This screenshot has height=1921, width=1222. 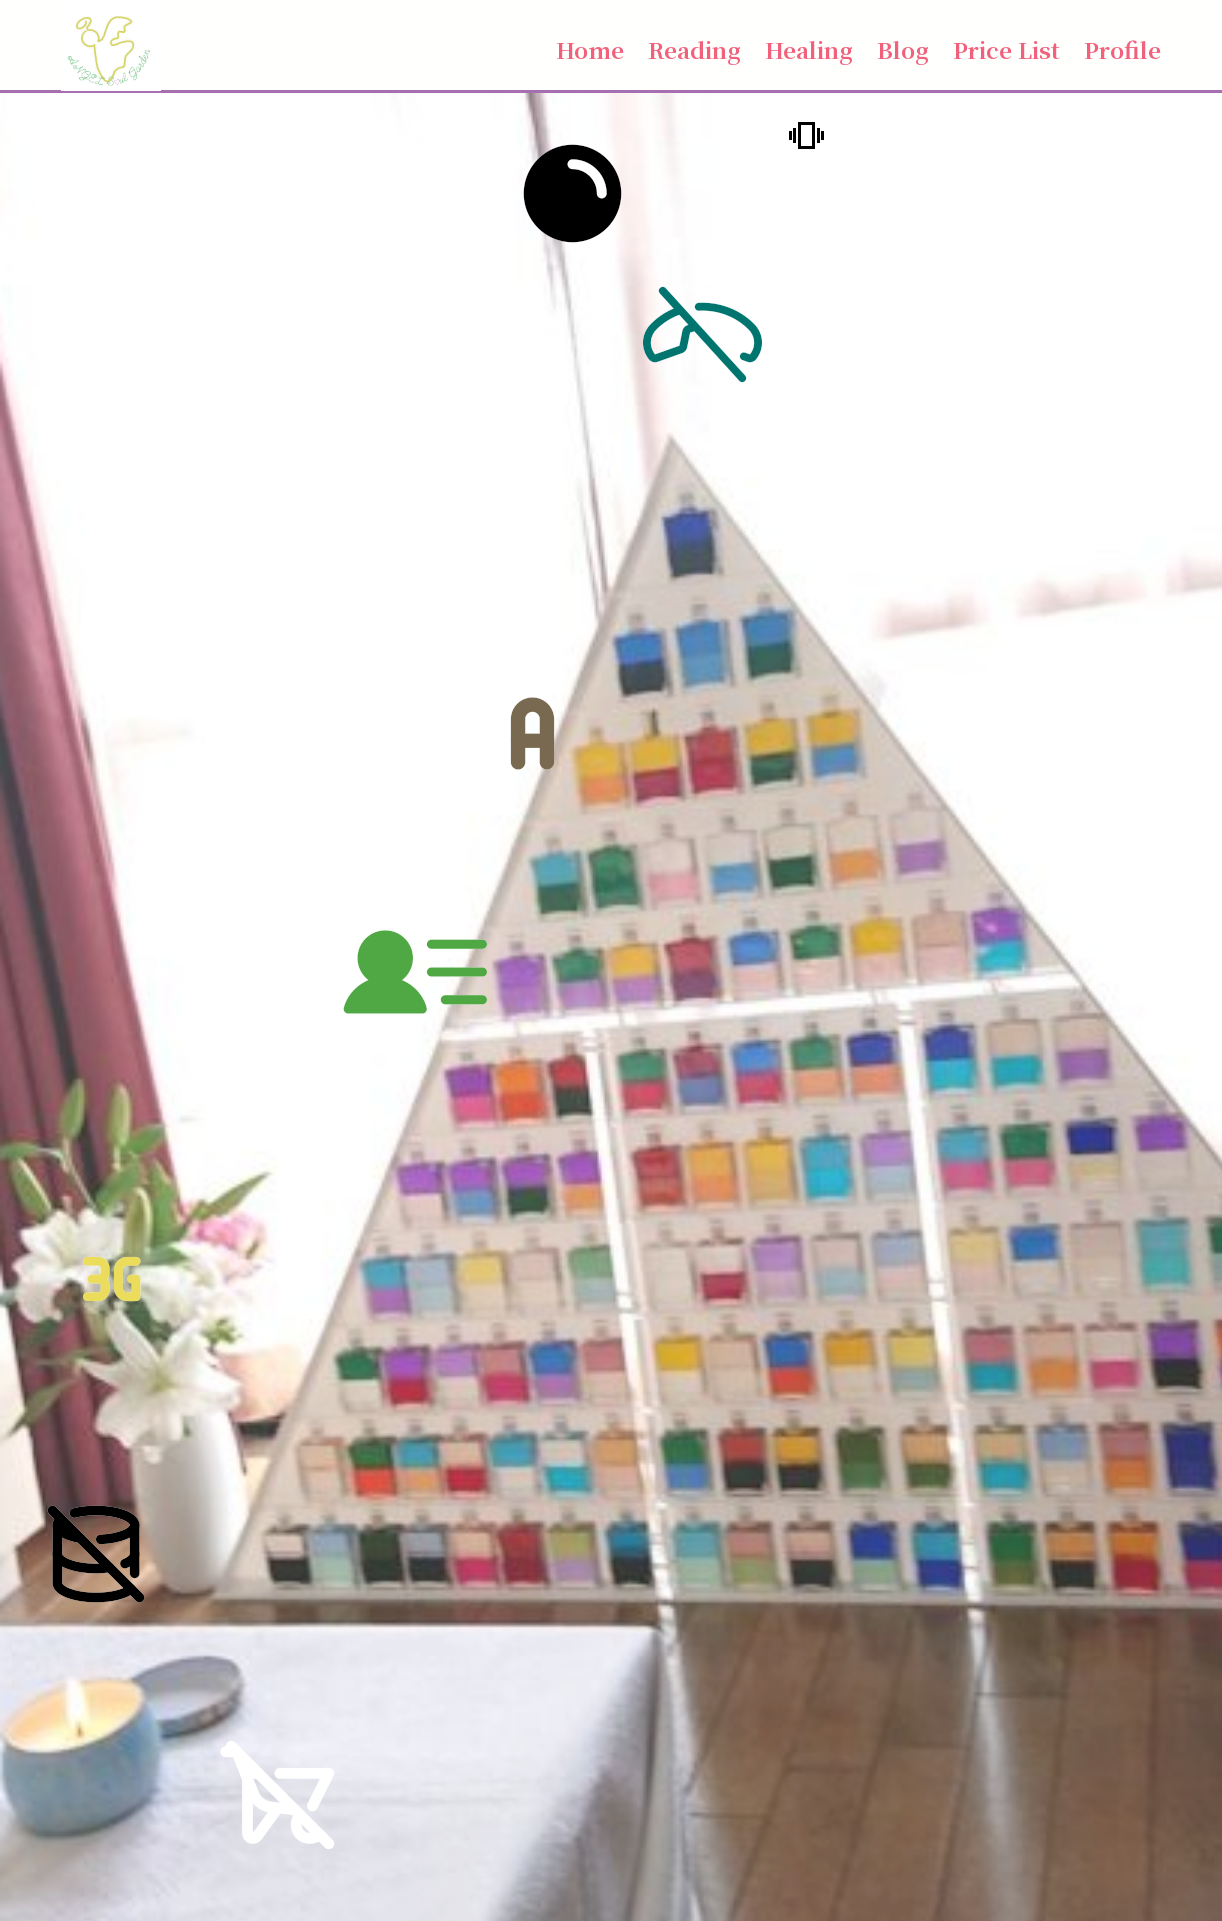 What do you see at coordinates (280, 1795) in the screenshot?
I see `remove item from garden cart` at bounding box center [280, 1795].